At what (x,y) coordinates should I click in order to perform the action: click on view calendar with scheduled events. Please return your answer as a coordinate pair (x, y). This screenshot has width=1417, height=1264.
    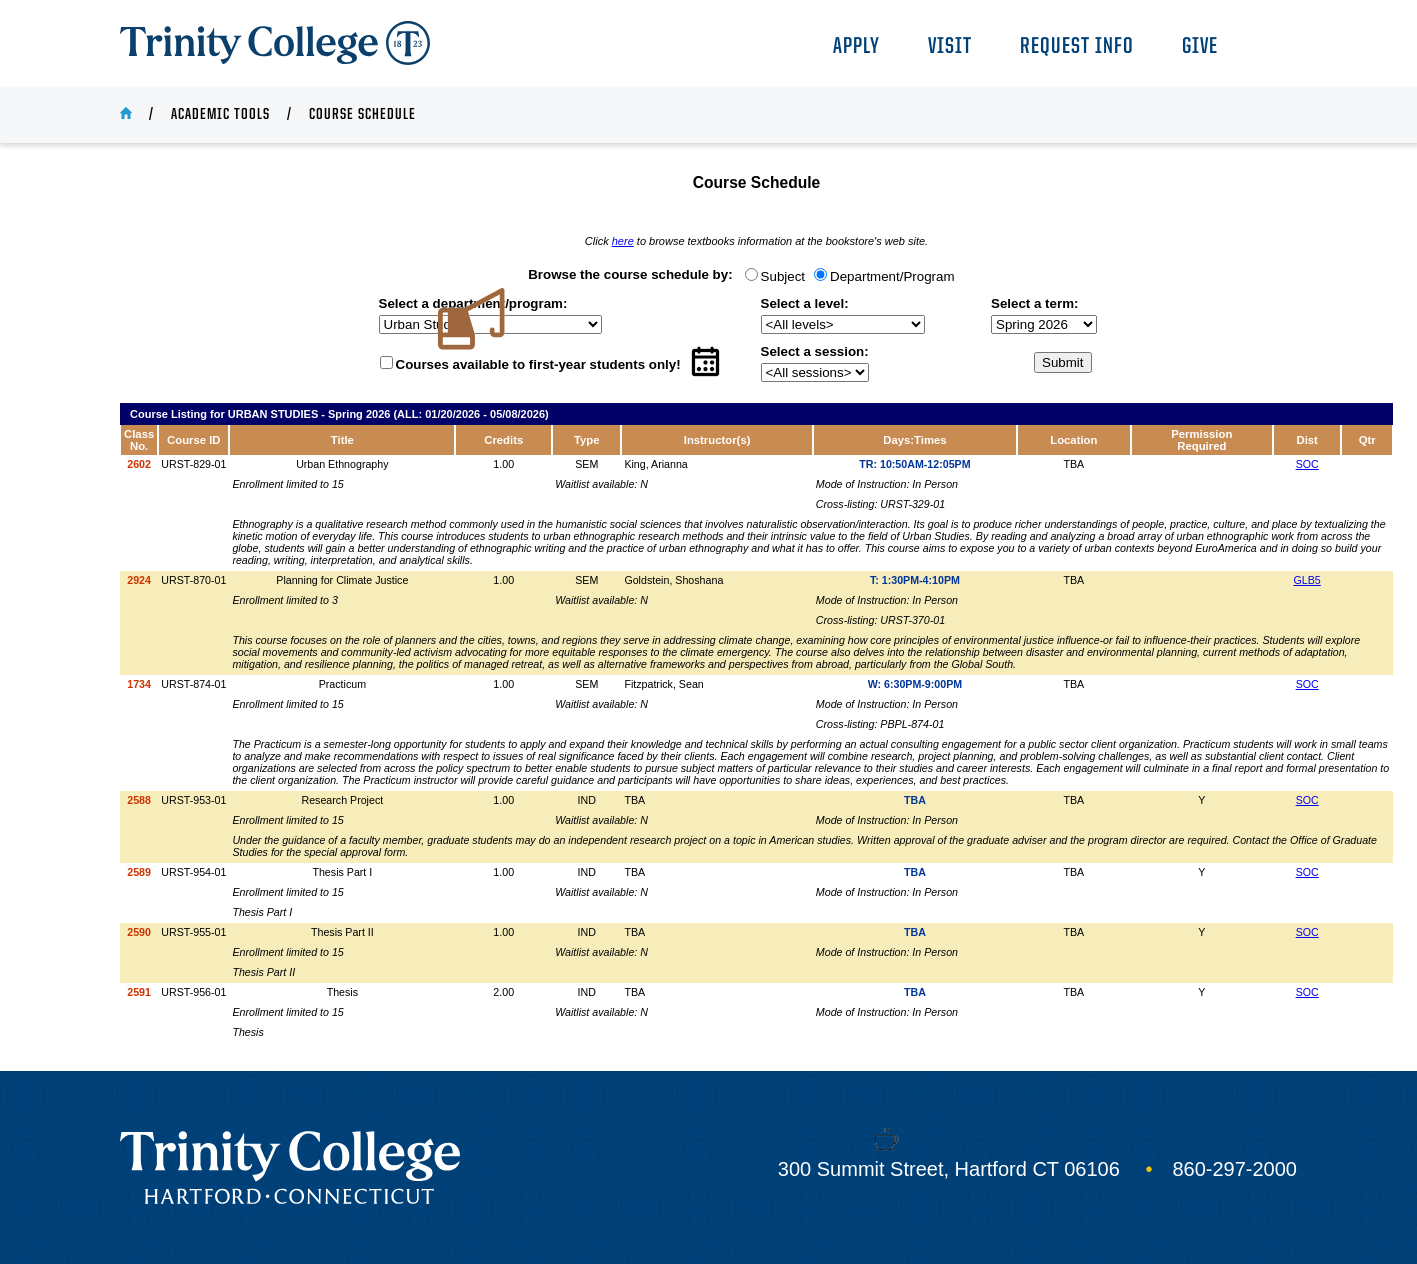
    Looking at the image, I should click on (705, 362).